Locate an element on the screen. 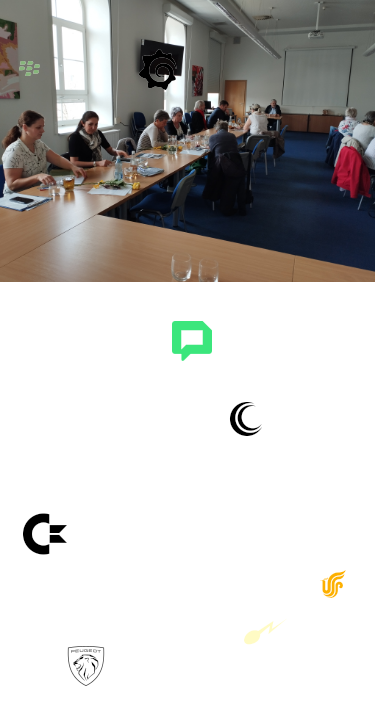 The height and width of the screenshot is (720, 375). open grafana dashboard is located at coordinates (157, 69).